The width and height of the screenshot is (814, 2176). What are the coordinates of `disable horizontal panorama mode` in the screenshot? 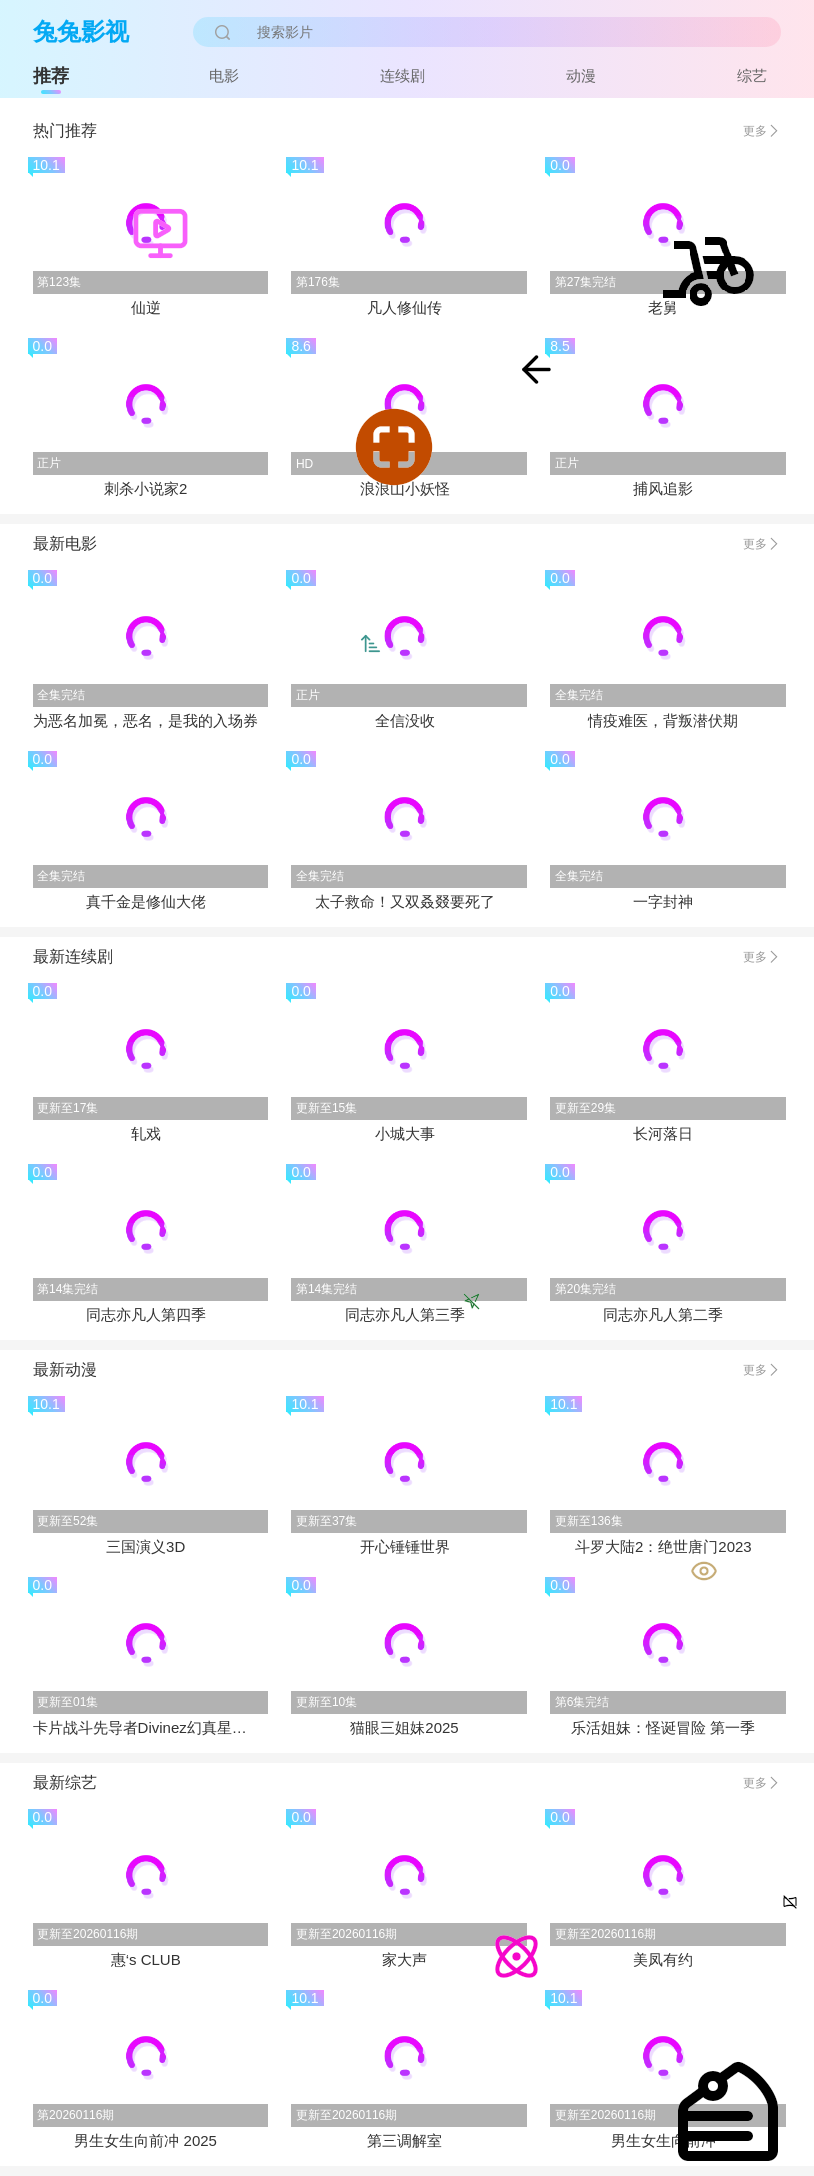 It's located at (790, 1902).